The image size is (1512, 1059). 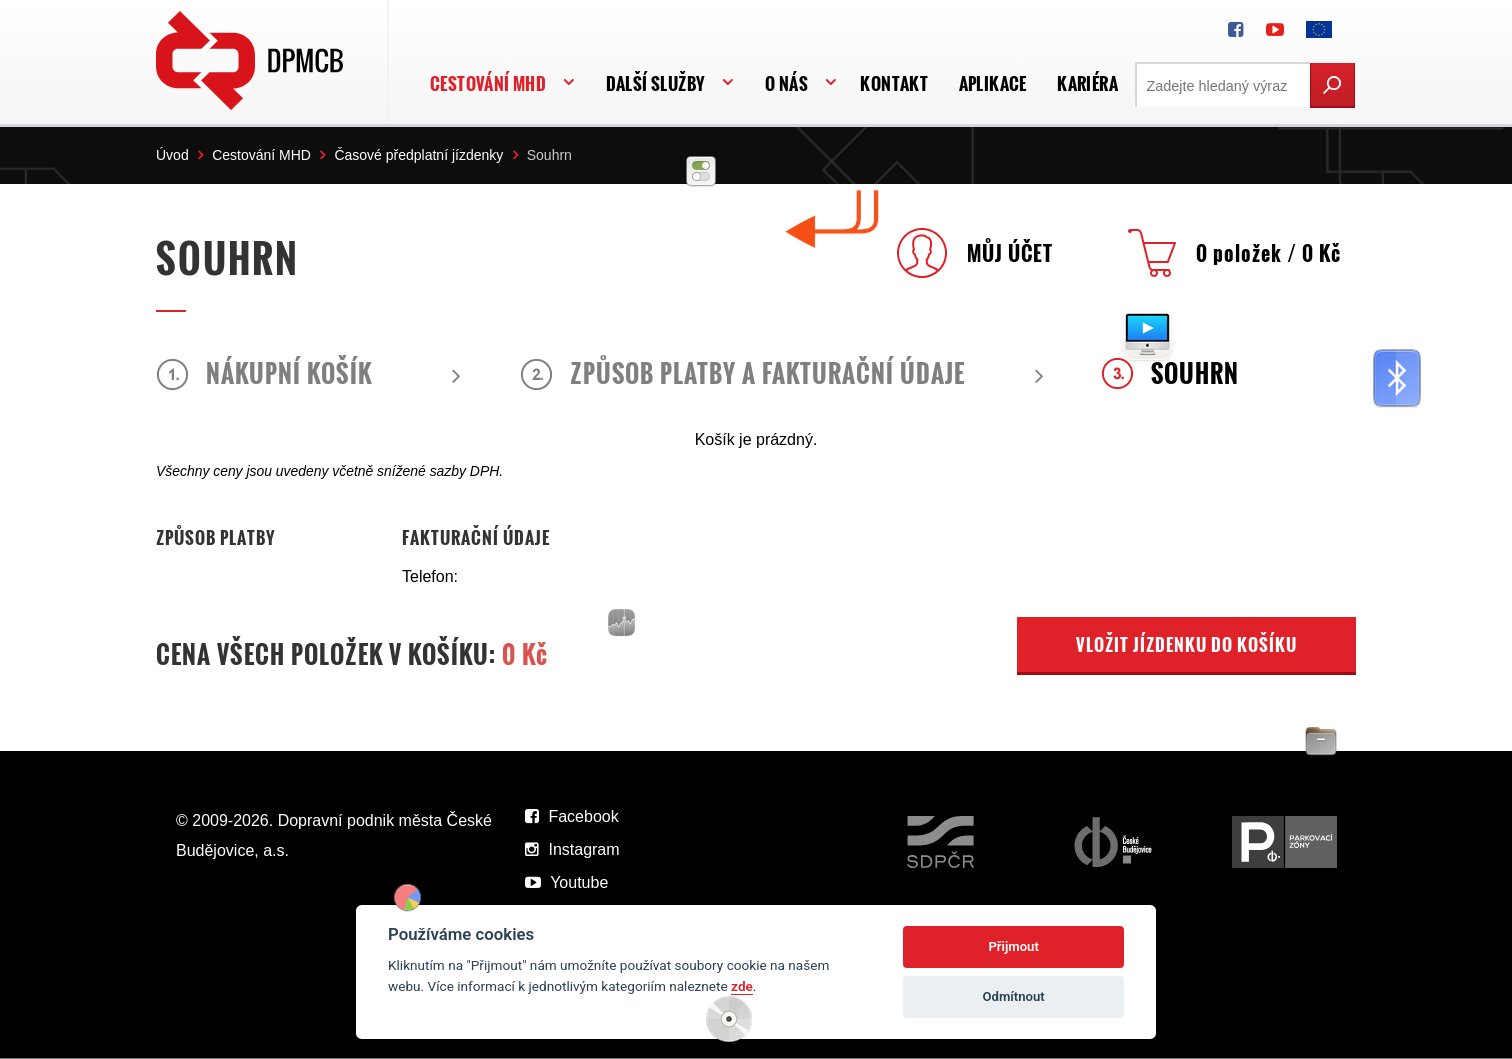 What do you see at coordinates (1397, 378) in the screenshot?
I see `open bluetooth settings app` at bounding box center [1397, 378].